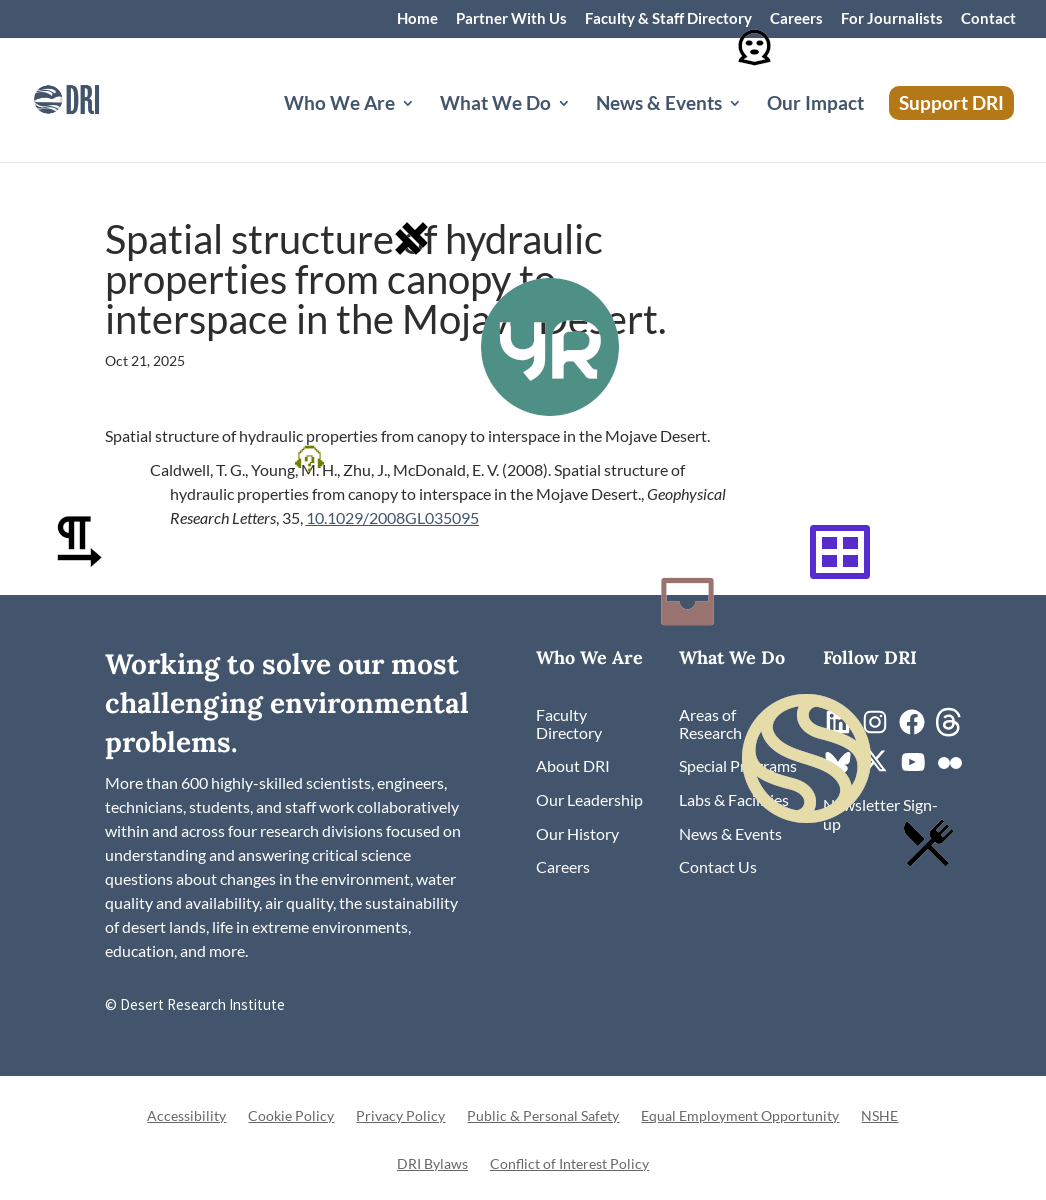 The image size is (1046, 1200). Describe the element at coordinates (754, 47) in the screenshot. I see `indicates a criminal or suspect profile` at that location.